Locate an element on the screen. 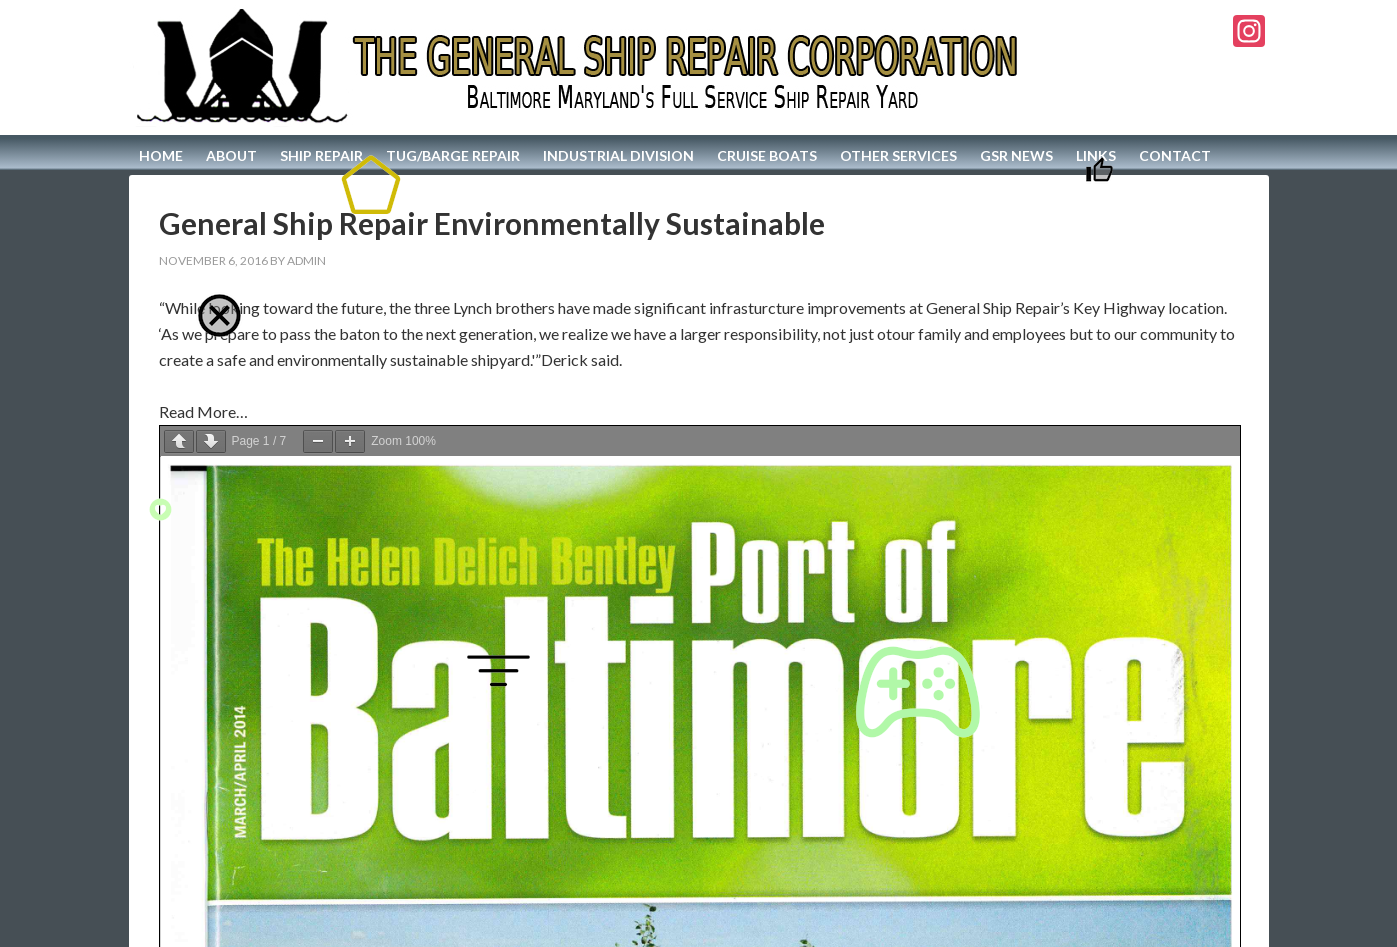  add to favorites is located at coordinates (160, 509).